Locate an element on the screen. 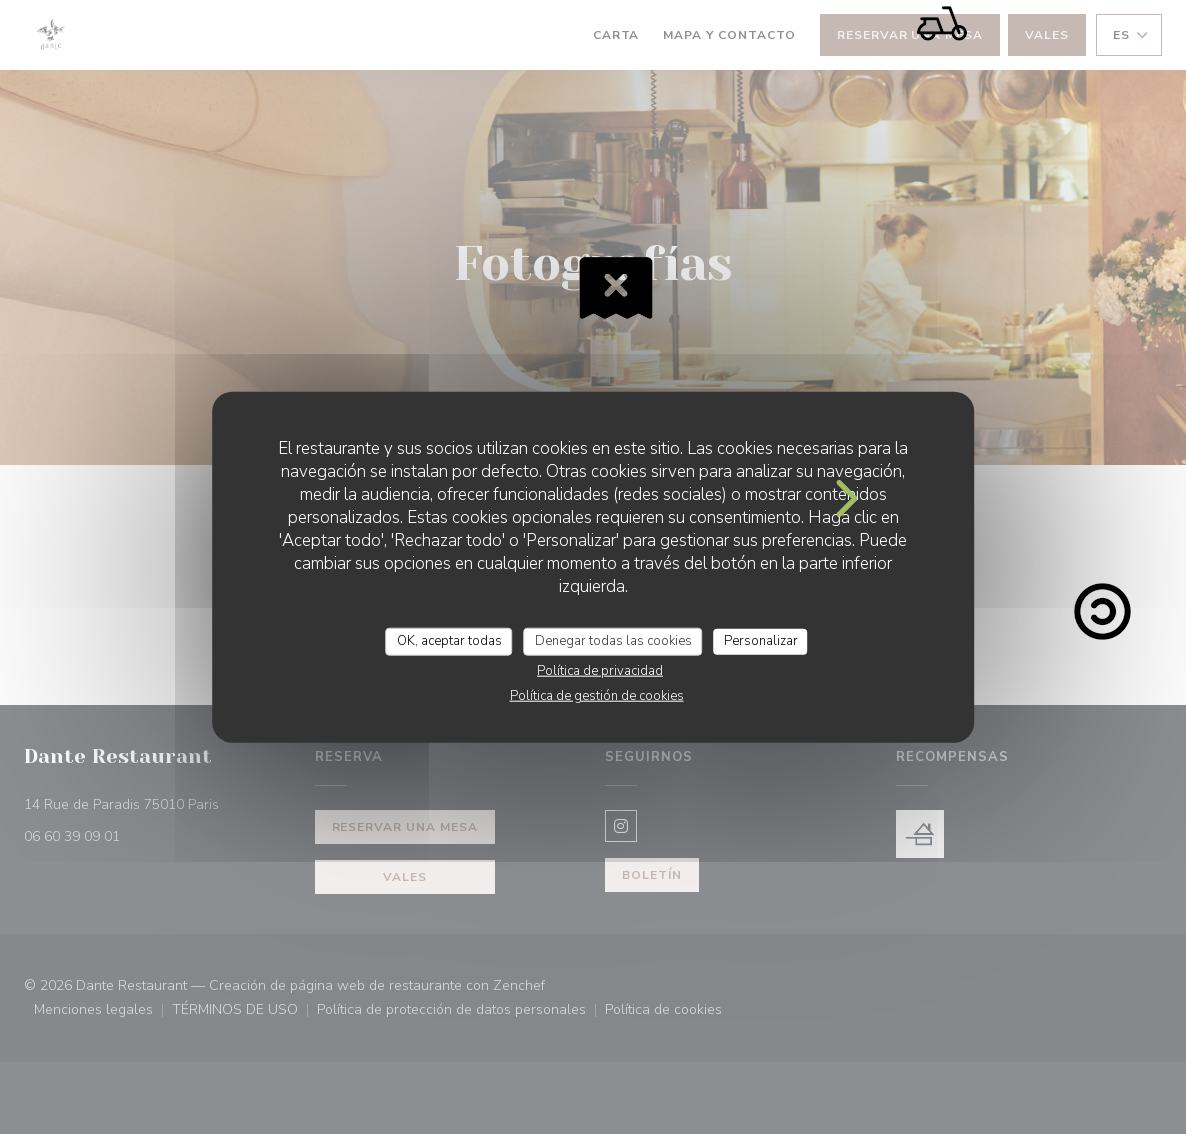  cancel or void a receipt is located at coordinates (616, 288).